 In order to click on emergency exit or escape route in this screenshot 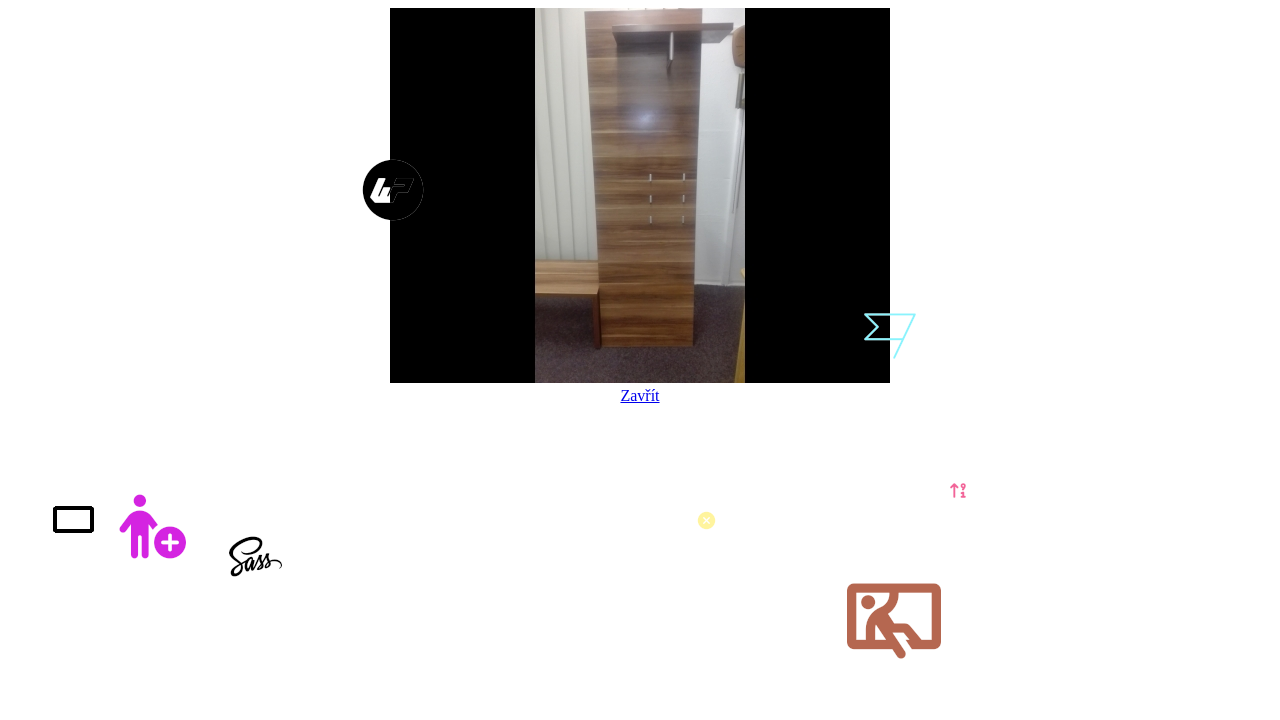, I will do `click(894, 621)`.